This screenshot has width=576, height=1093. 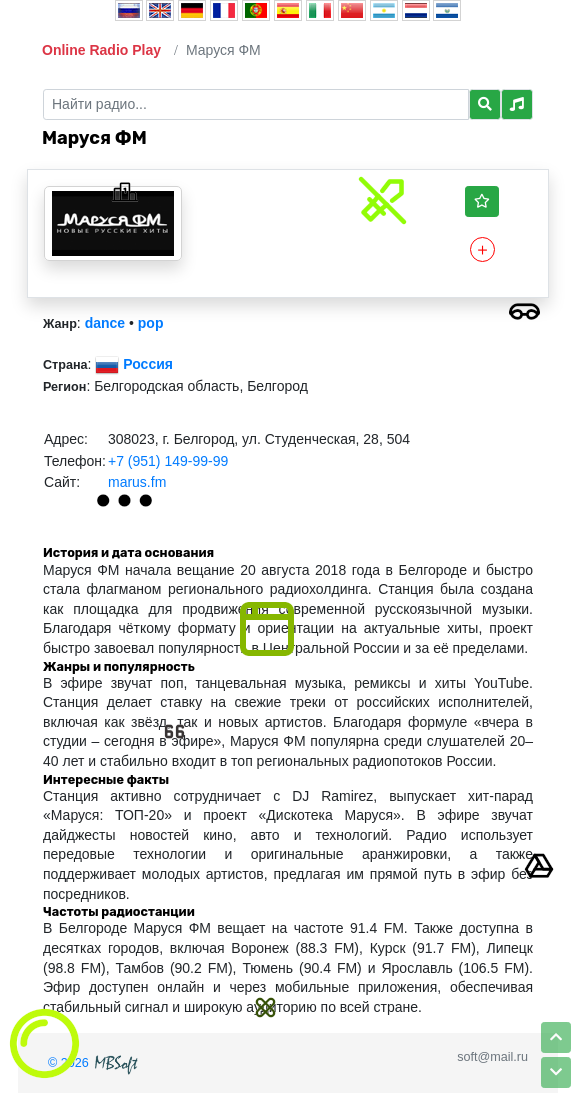 What do you see at coordinates (44, 1043) in the screenshot?
I see `apply inner shadow effect to top-left corner` at bounding box center [44, 1043].